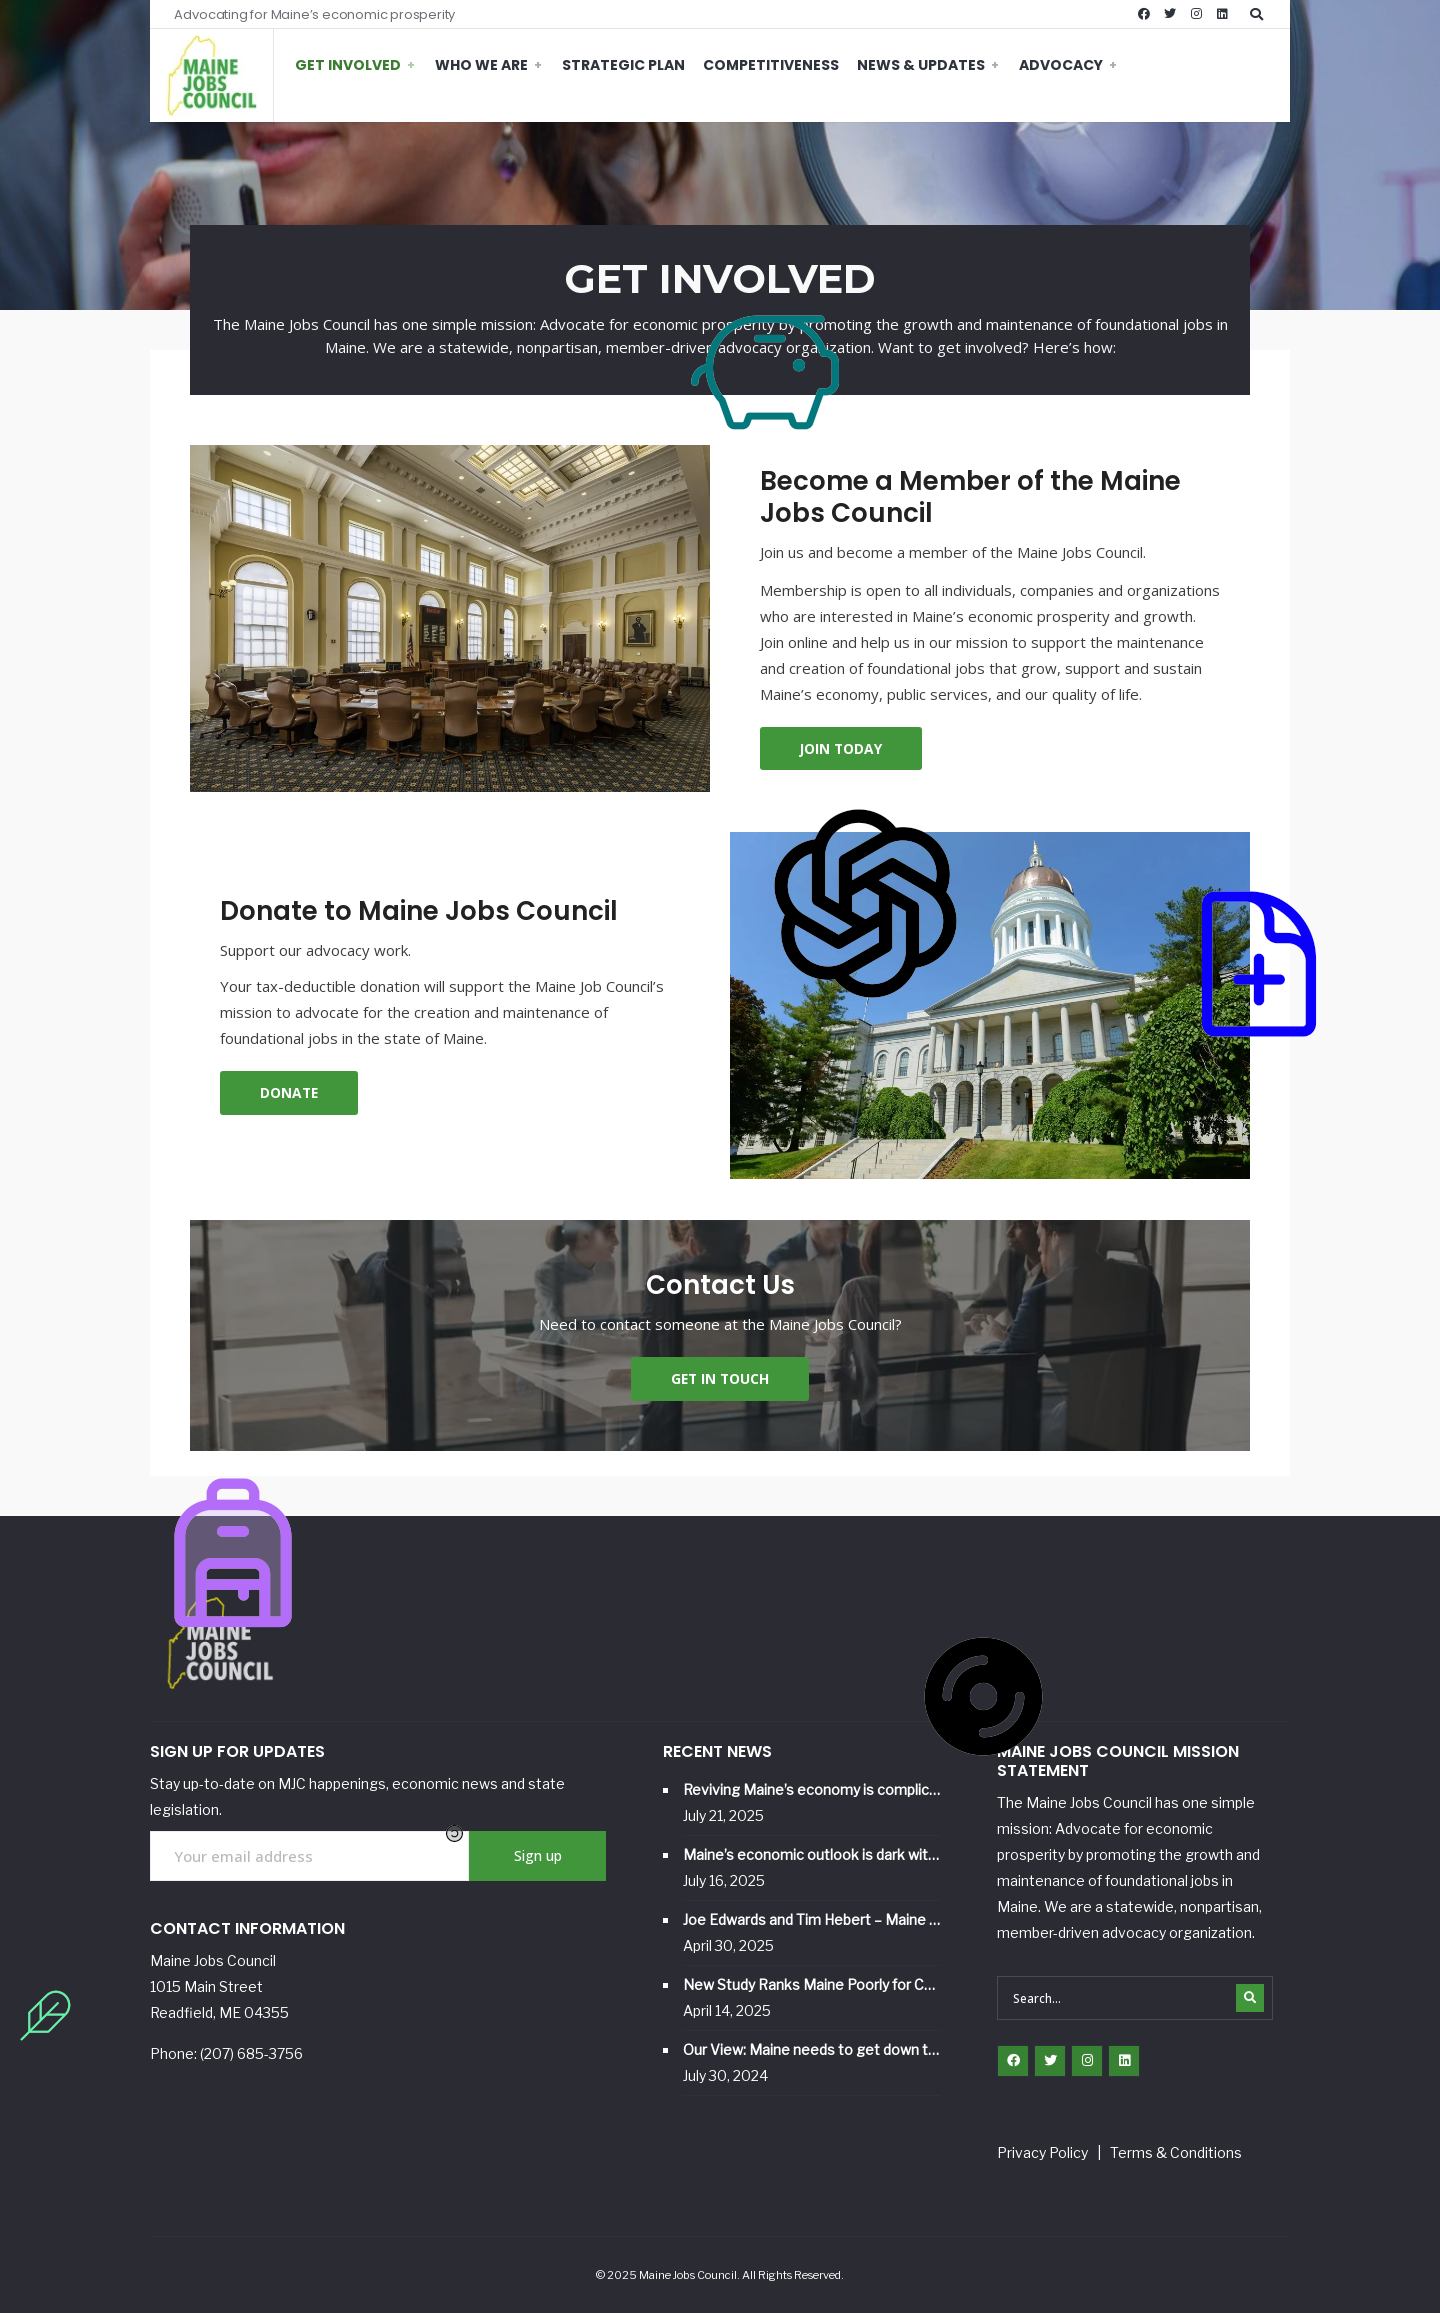  I want to click on play music or audio content, so click(983, 1696).